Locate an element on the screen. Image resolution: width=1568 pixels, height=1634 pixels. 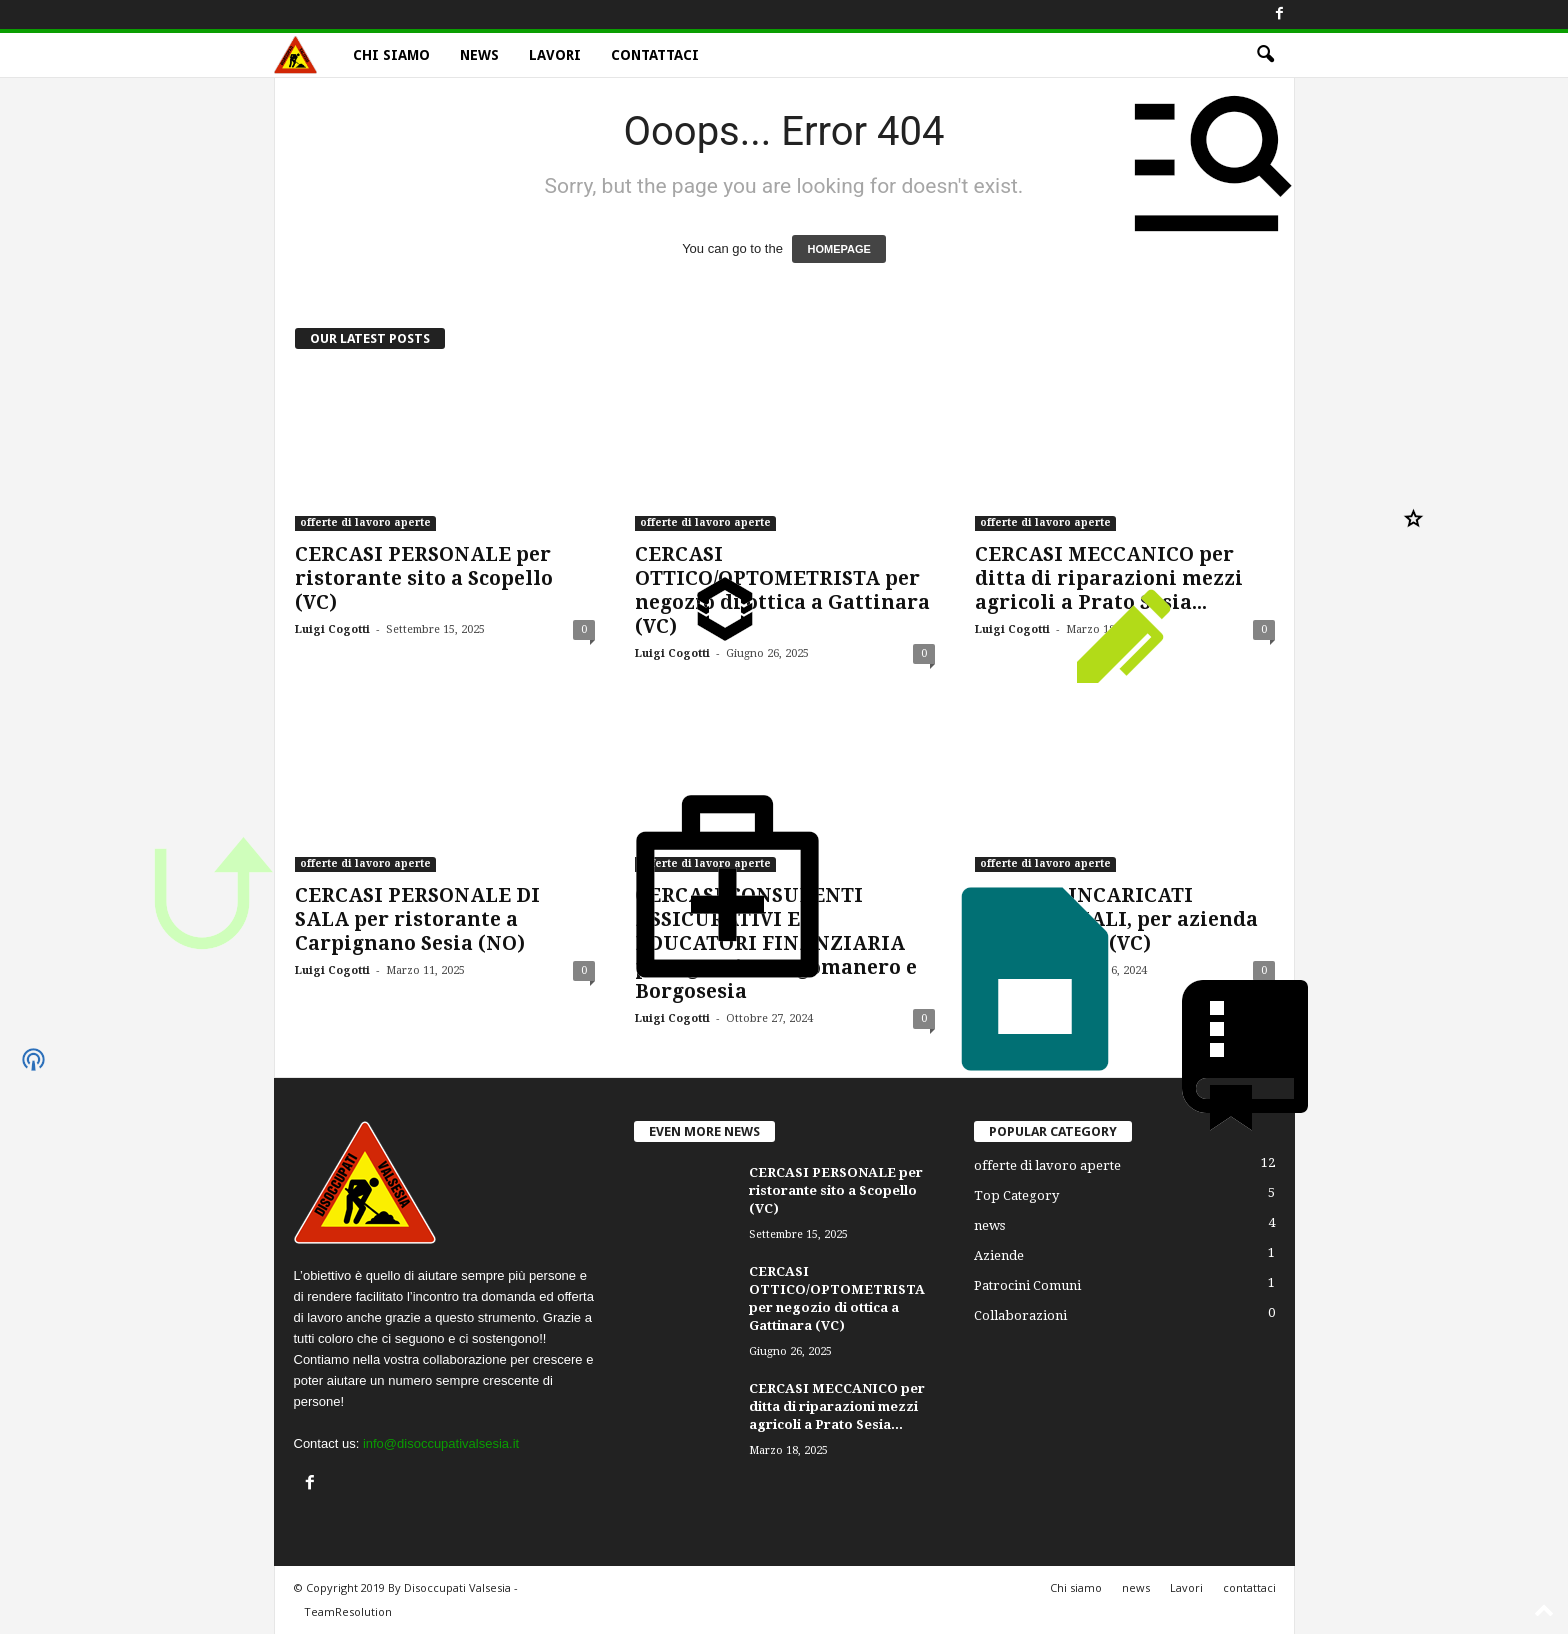
access first aid or medical resources is located at coordinates (727, 895).